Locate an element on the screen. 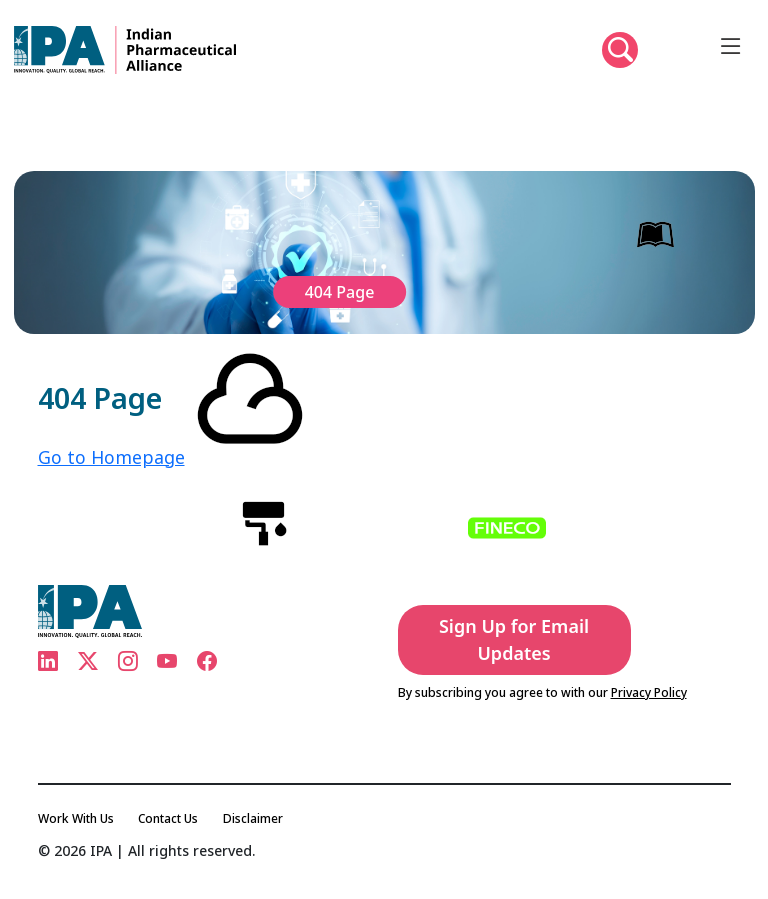 The height and width of the screenshot is (899, 768). access painting or drawing tools is located at coordinates (263, 522).